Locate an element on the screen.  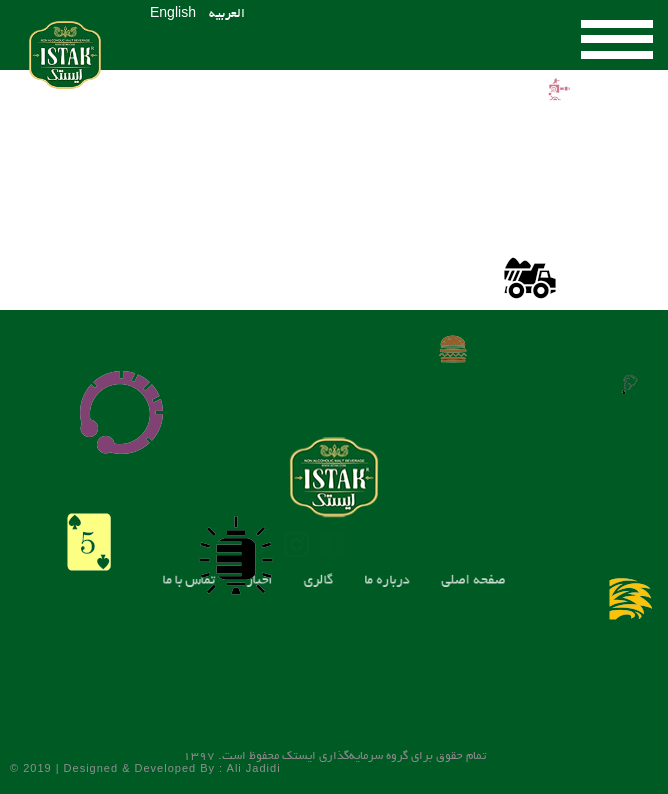
activate fire-based attack or ability is located at coordinates (631, 598).